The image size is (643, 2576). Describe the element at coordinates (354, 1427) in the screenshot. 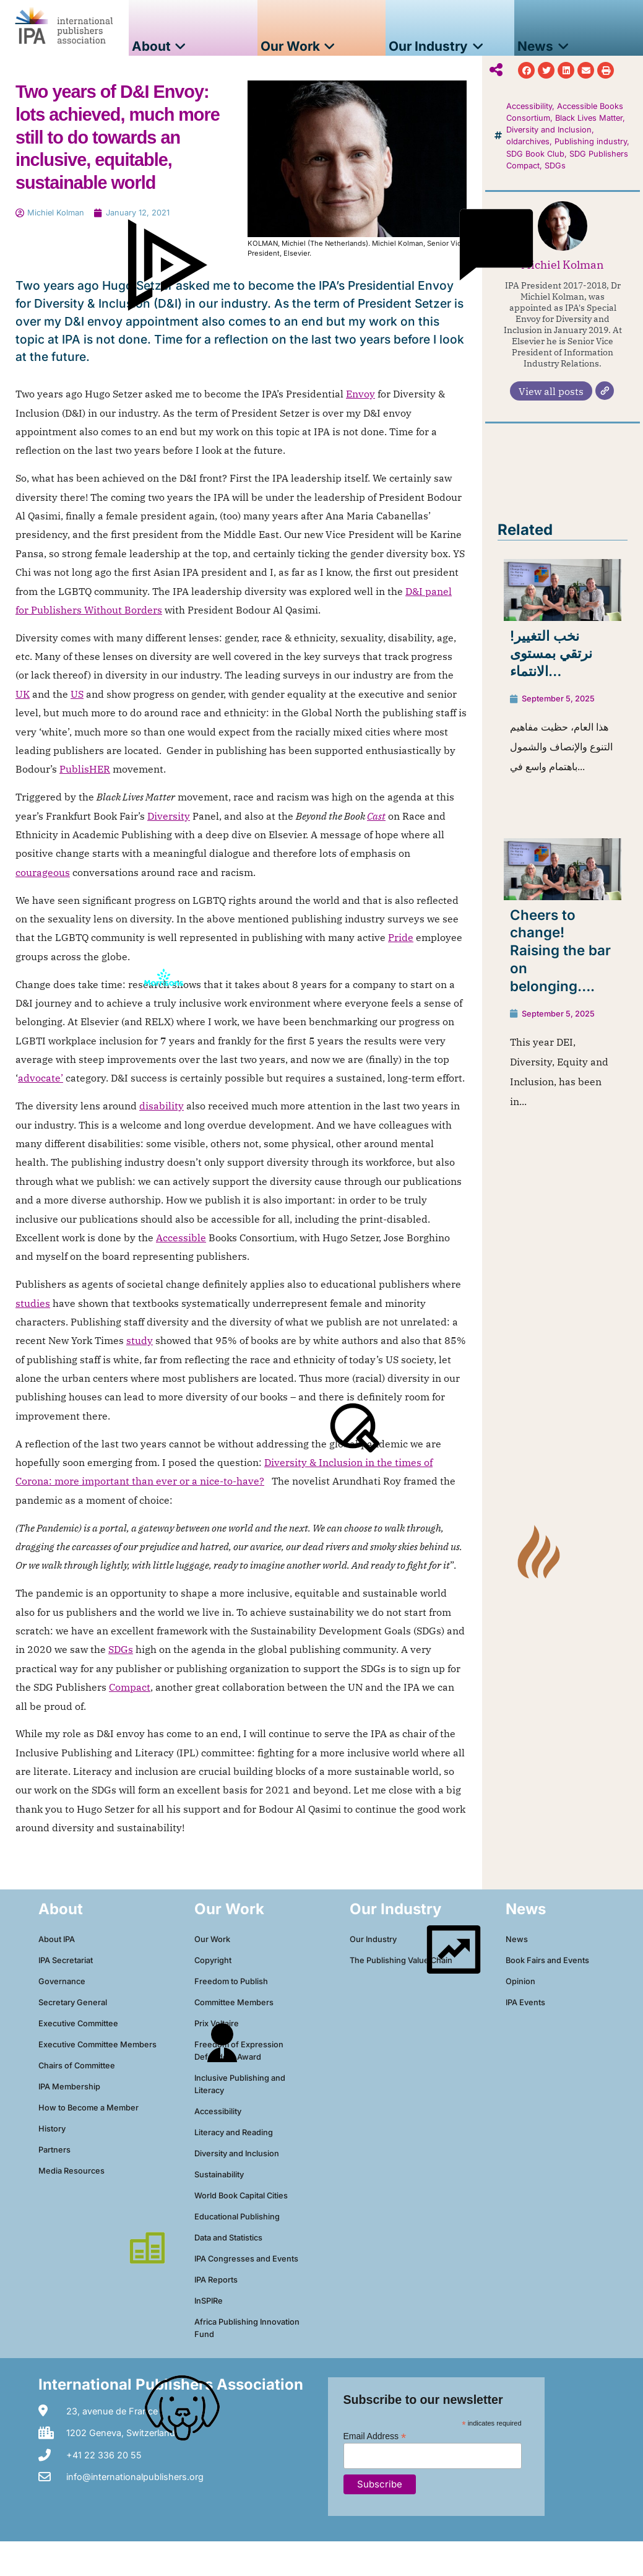

I see `access ping pong or table tennis game` at that location.